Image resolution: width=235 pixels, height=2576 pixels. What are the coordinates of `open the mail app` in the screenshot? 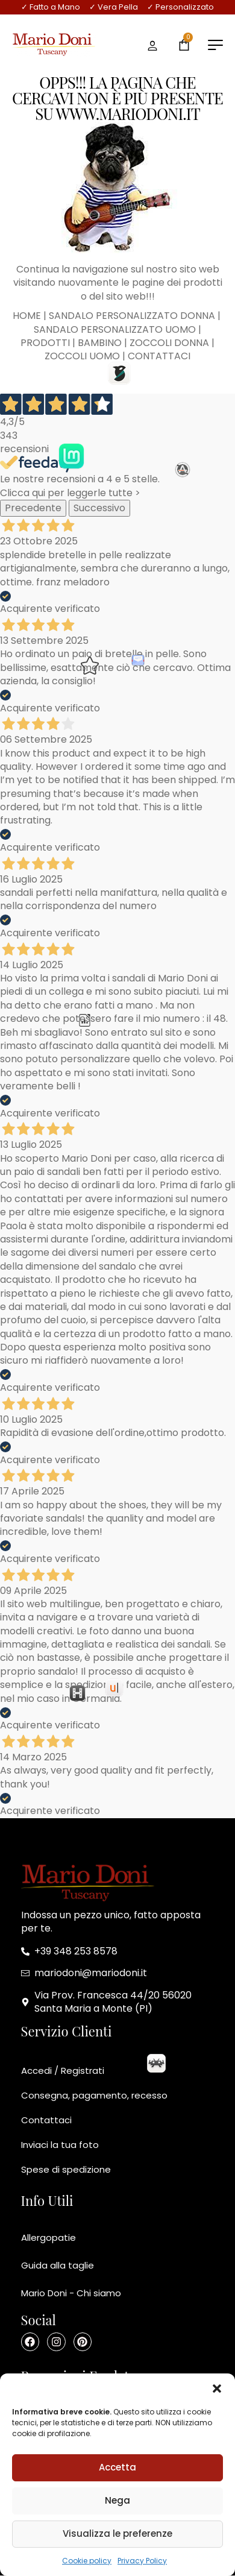 It's located at (138, 660).